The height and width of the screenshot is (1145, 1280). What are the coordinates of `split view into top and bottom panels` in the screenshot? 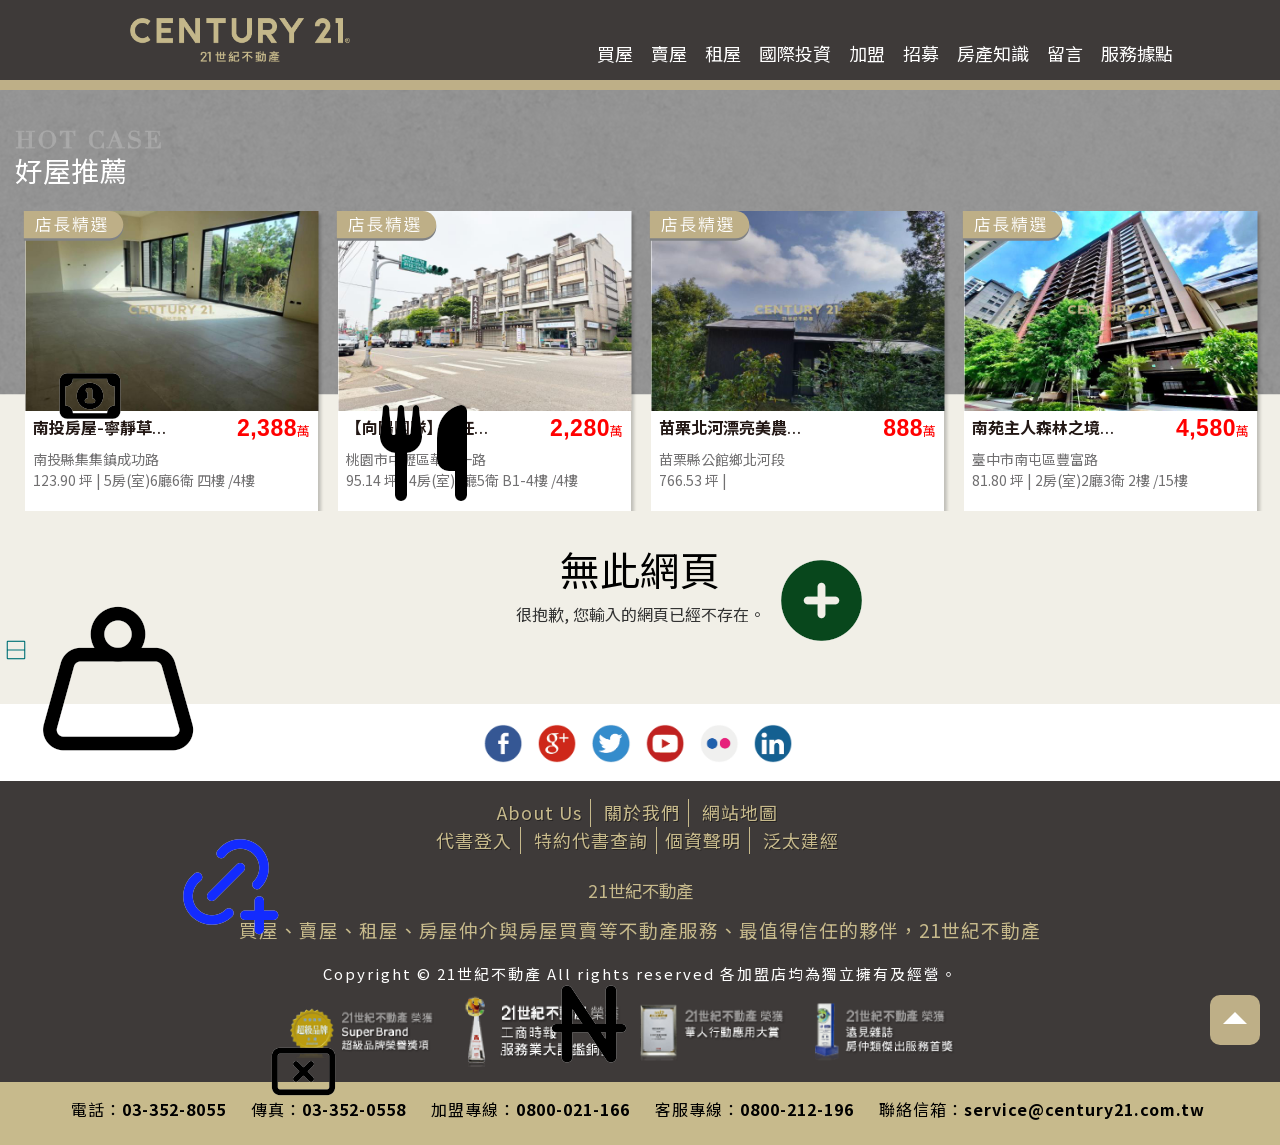 It's located at (16, 650).